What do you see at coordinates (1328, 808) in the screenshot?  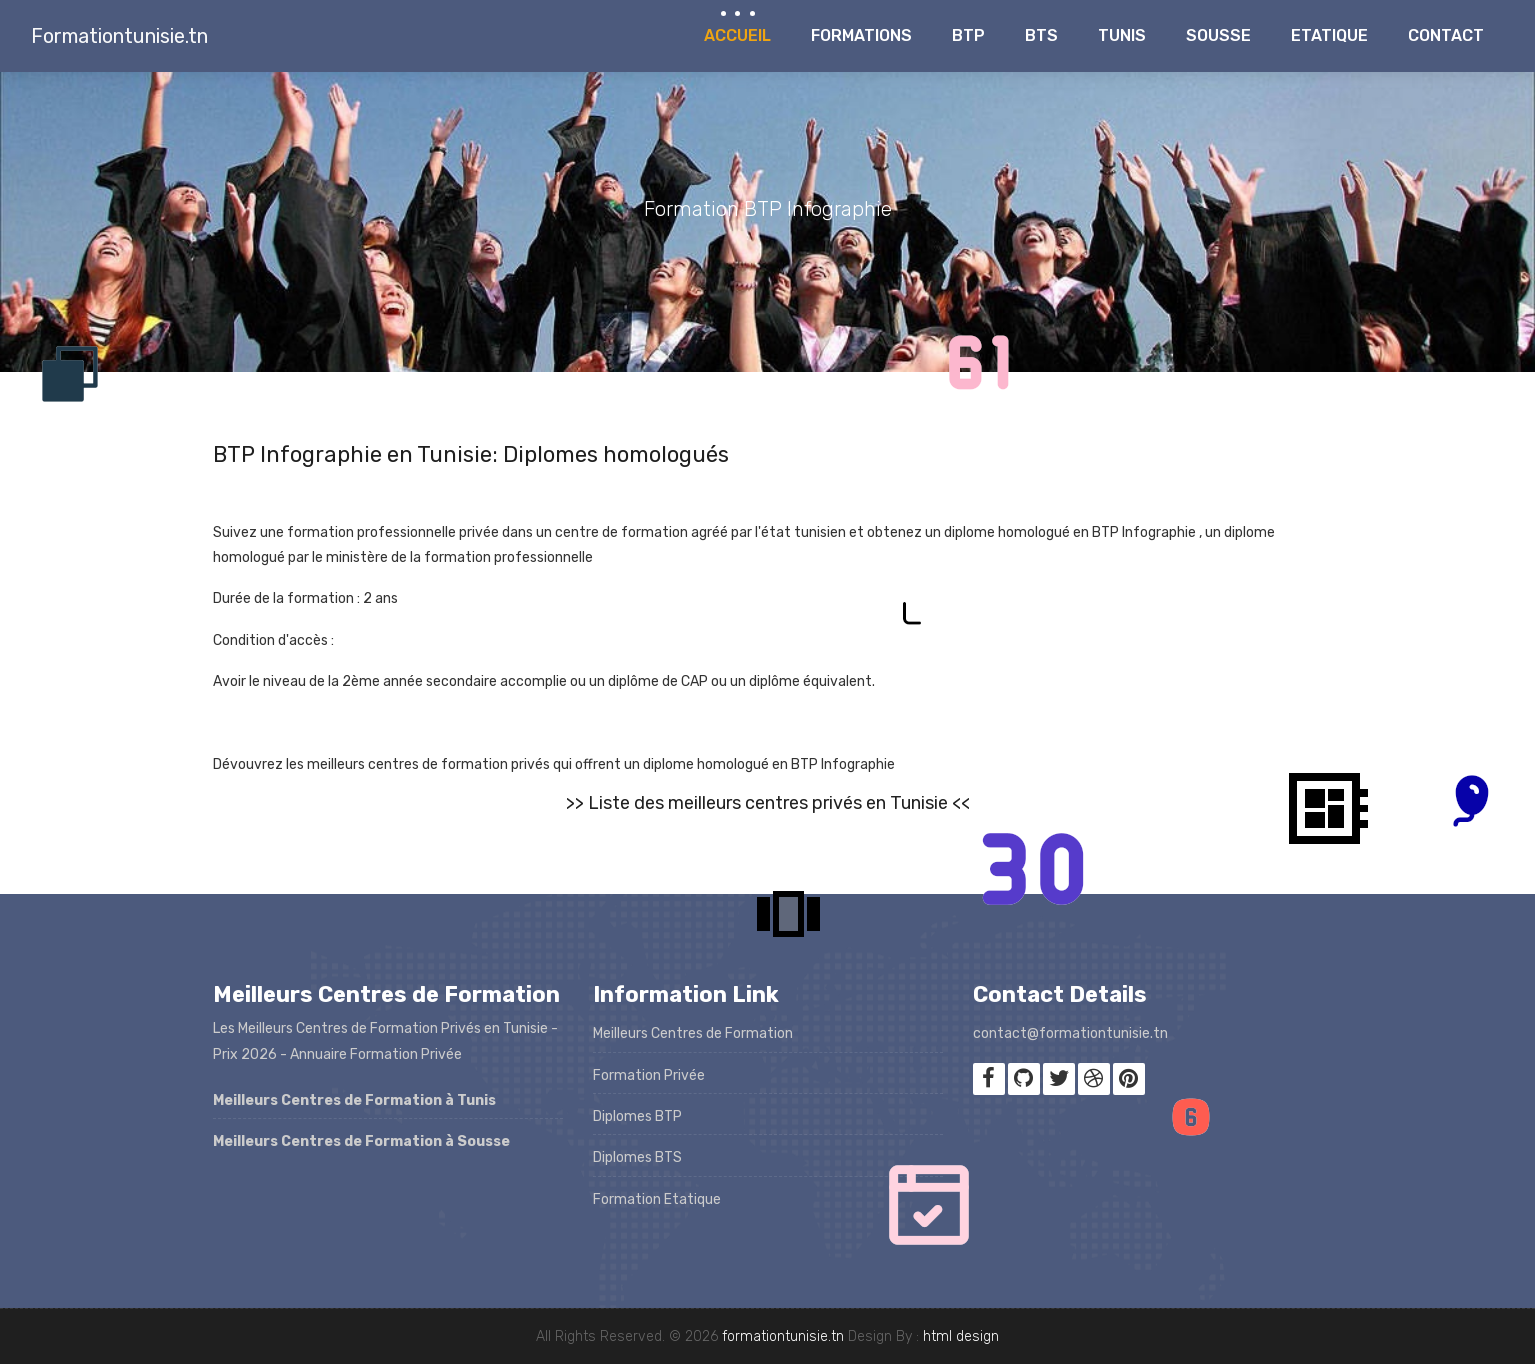 I see `access developer or hardware settings` at bounding box center [1328, 808].